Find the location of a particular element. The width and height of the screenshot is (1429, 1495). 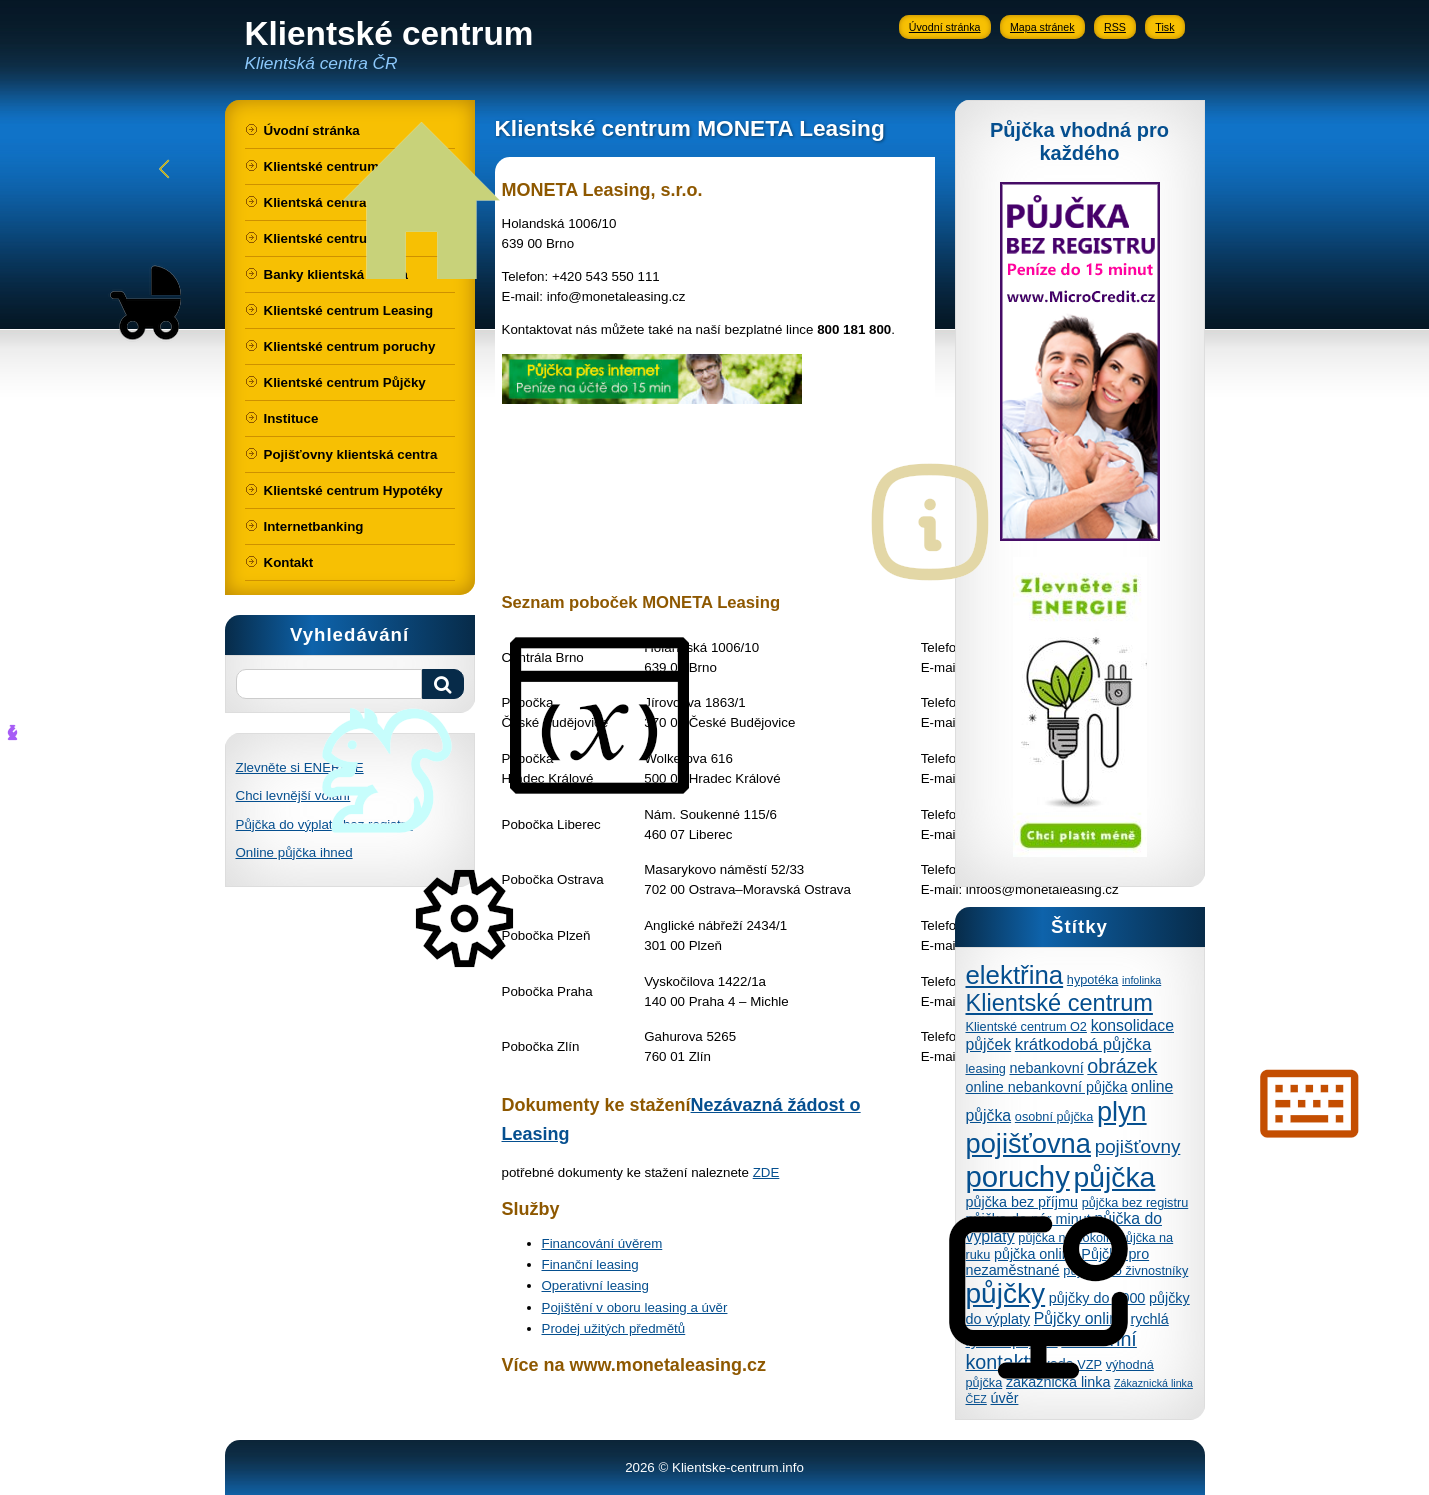

navigate to the home screen is located at coordinates (421, 200).